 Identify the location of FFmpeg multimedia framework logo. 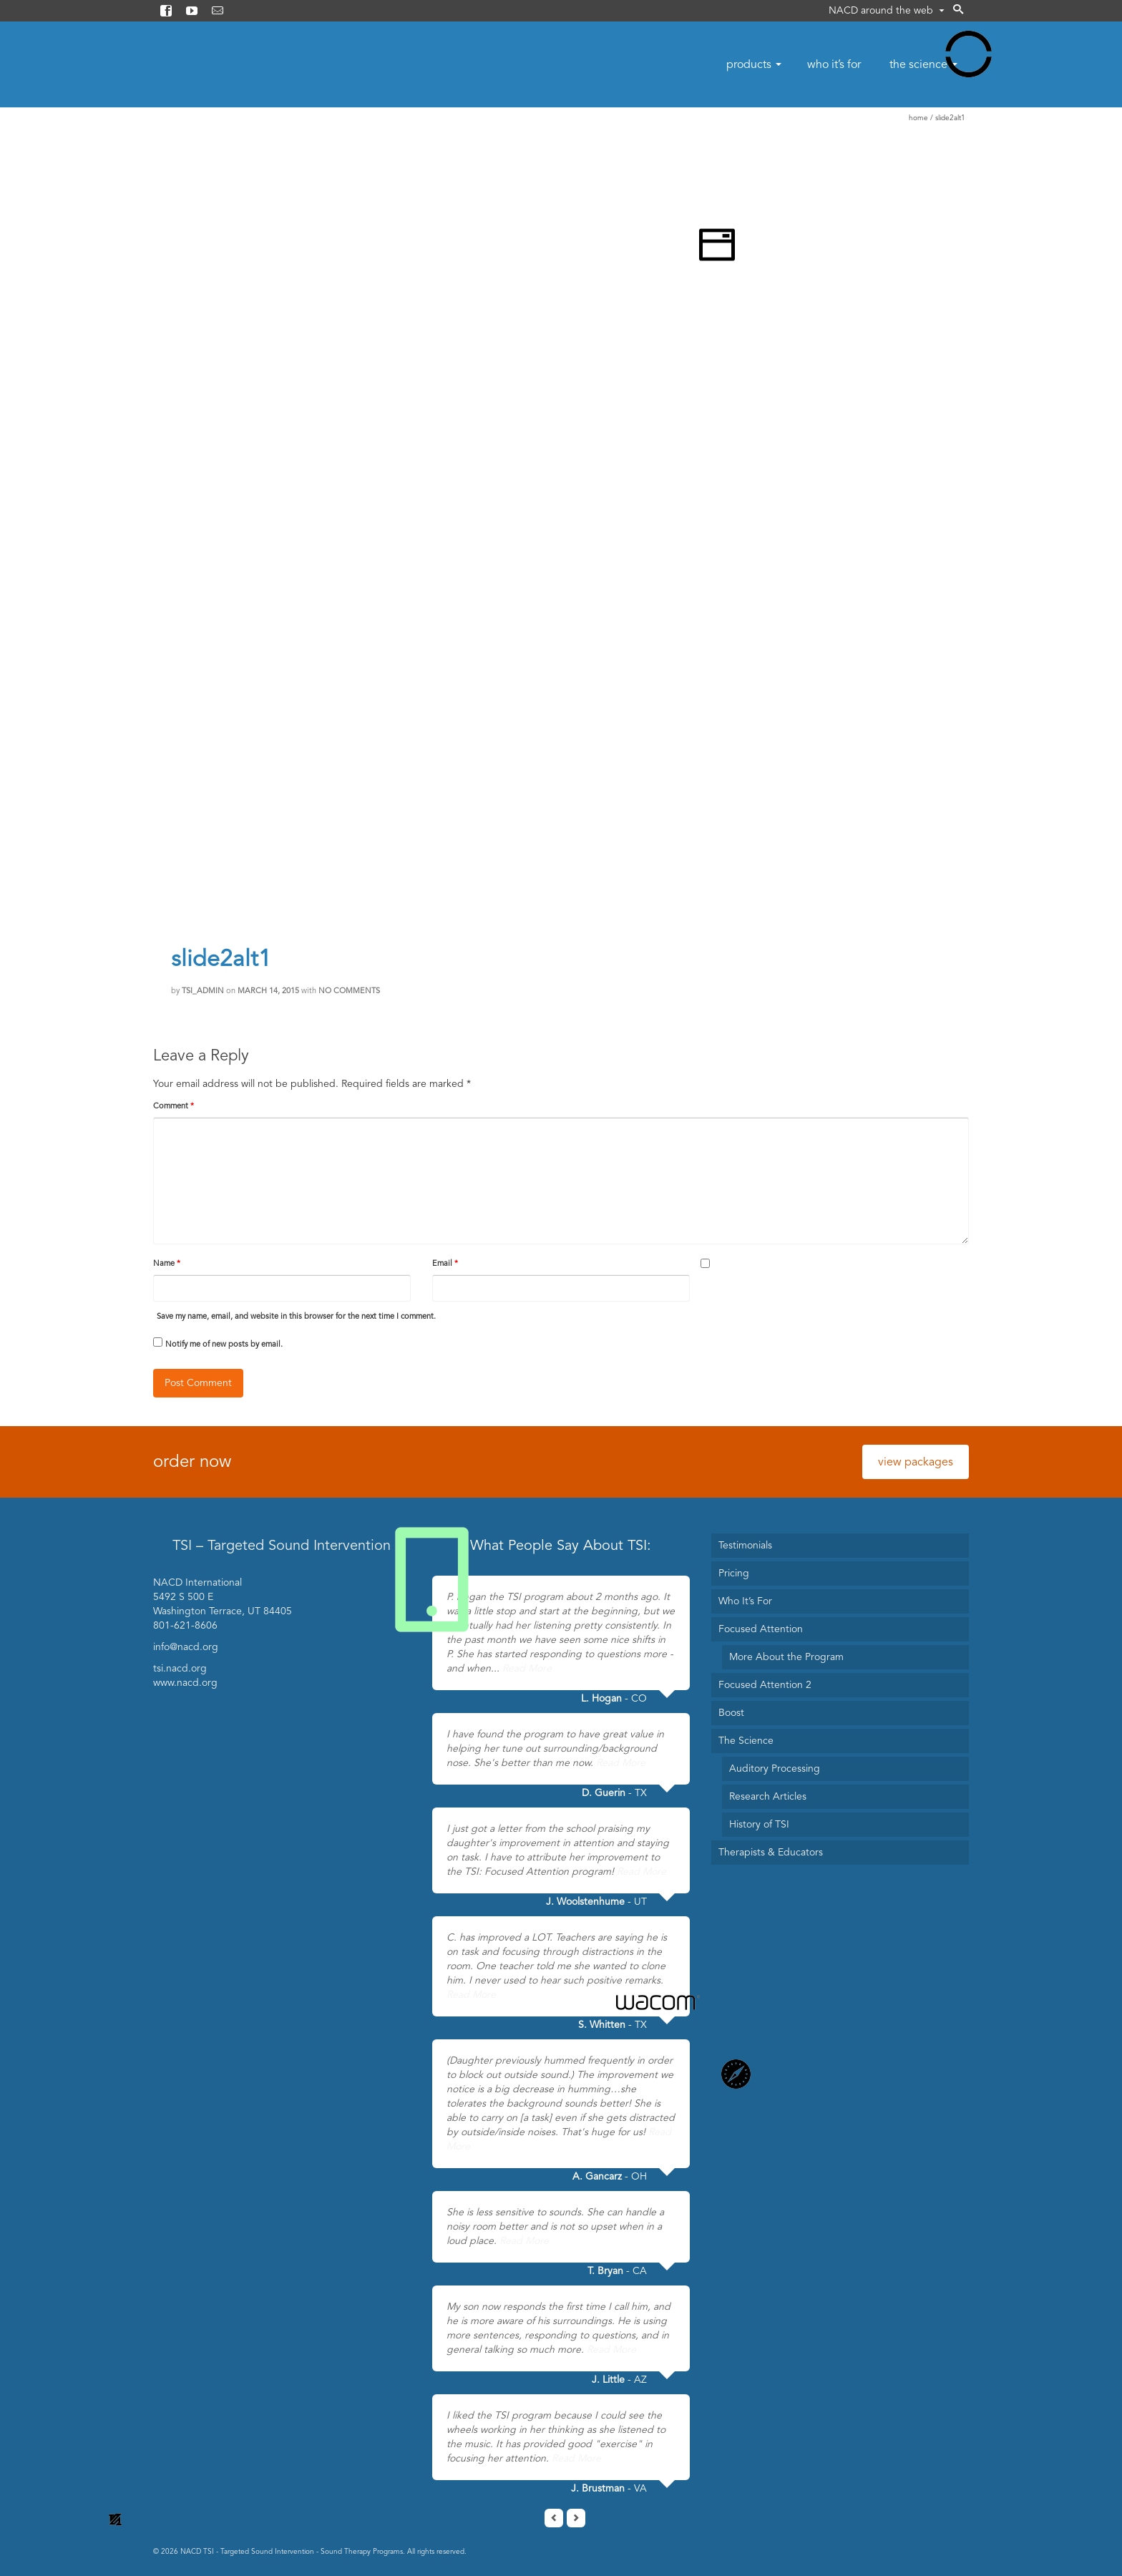
(115, 2519).